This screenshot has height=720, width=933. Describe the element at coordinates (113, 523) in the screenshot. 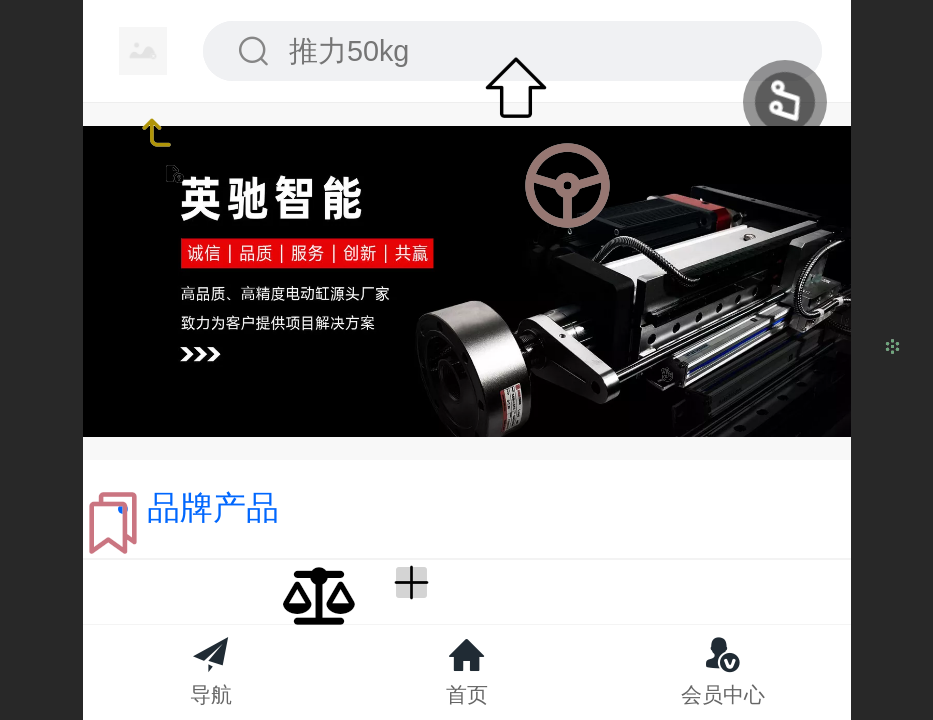

I see `view all saved bookmarks` at that location.